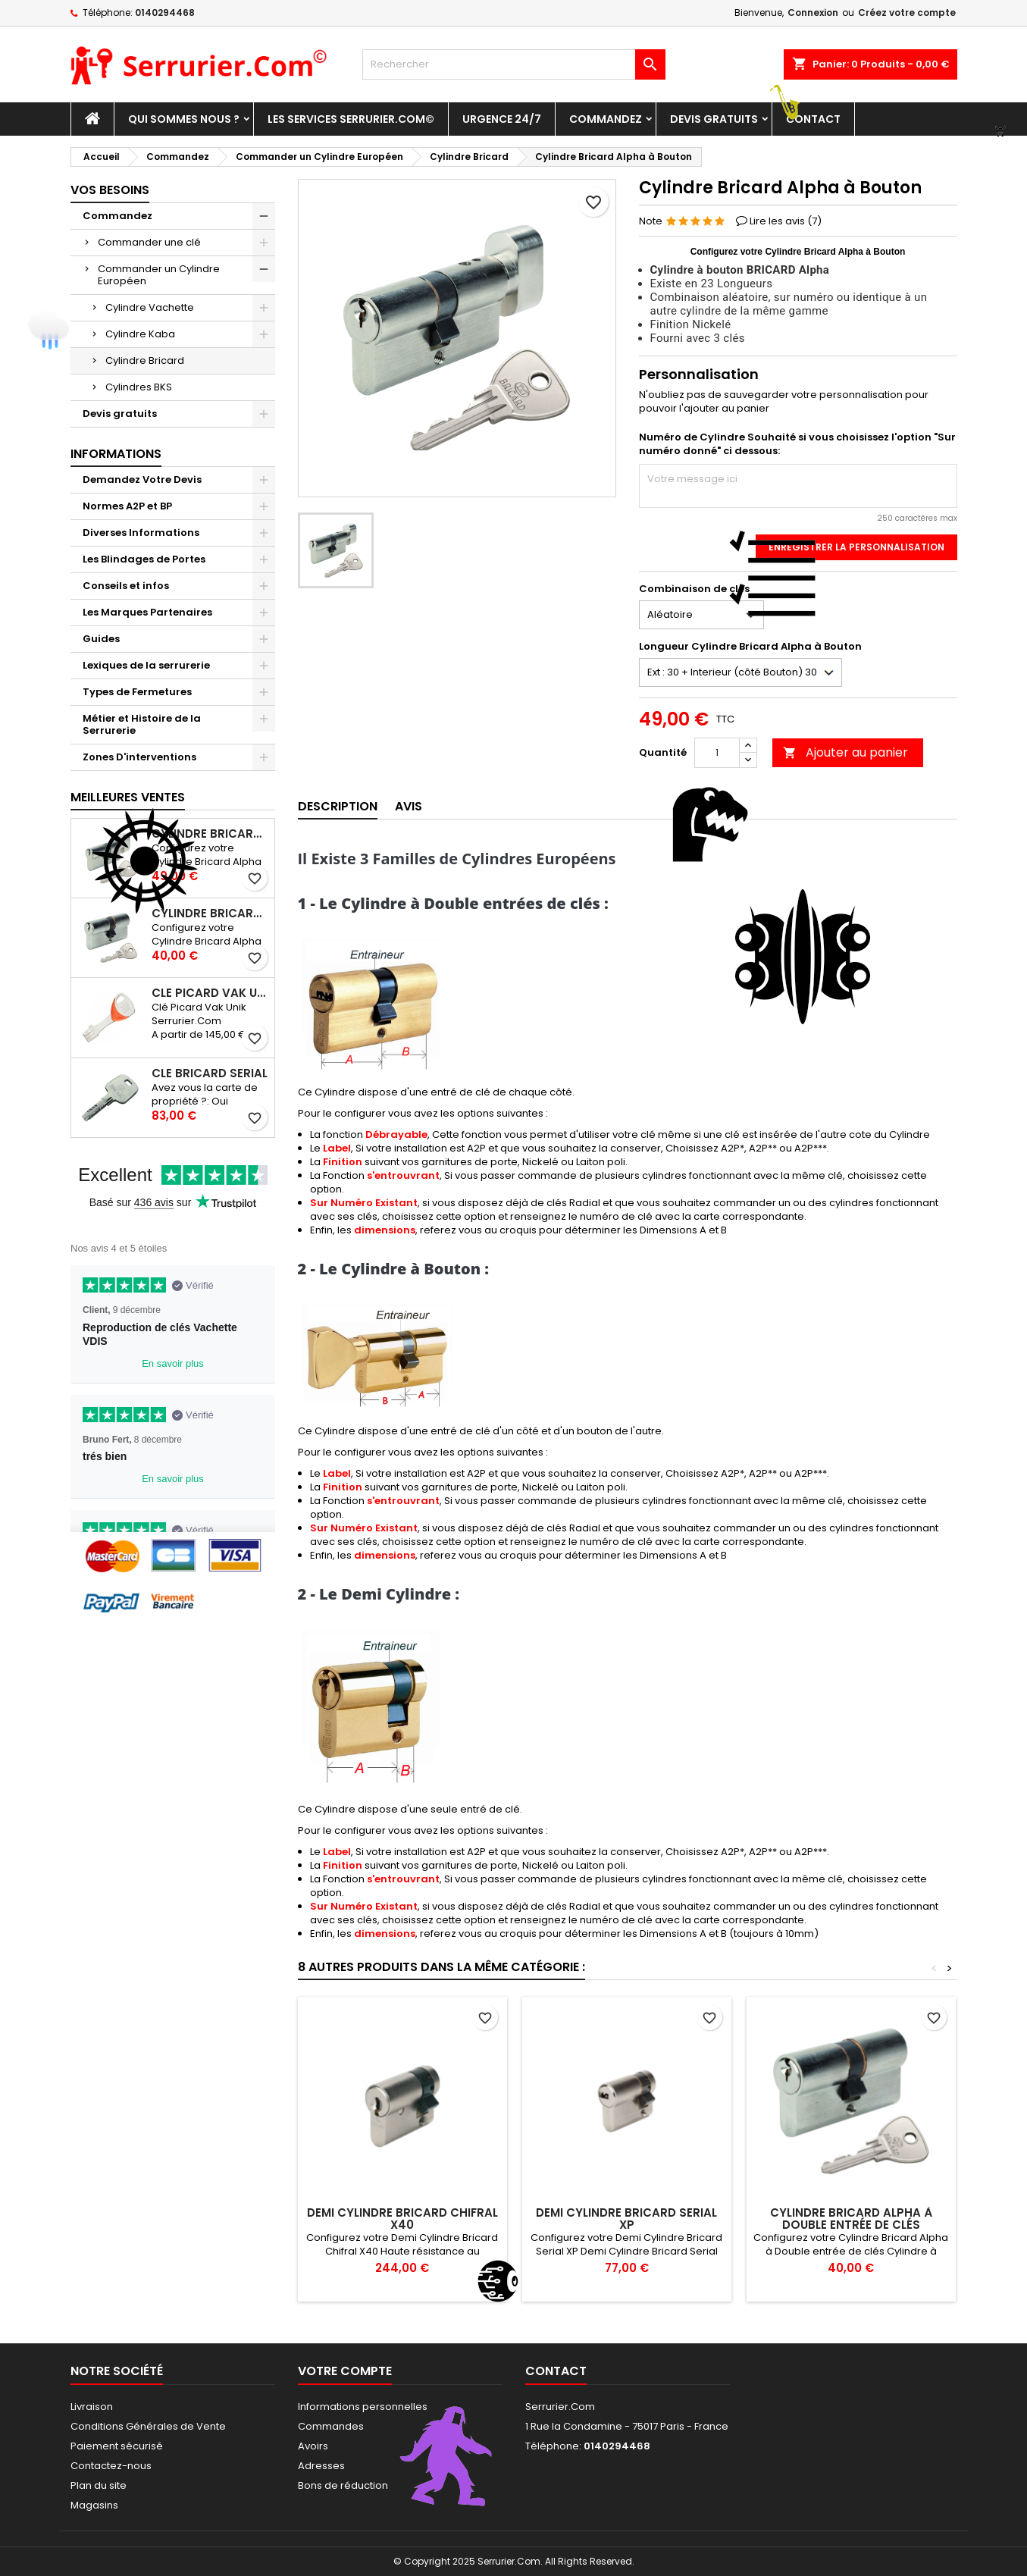  I want to click on sasquatch or bigfoot character selection, so click(446, 2456).